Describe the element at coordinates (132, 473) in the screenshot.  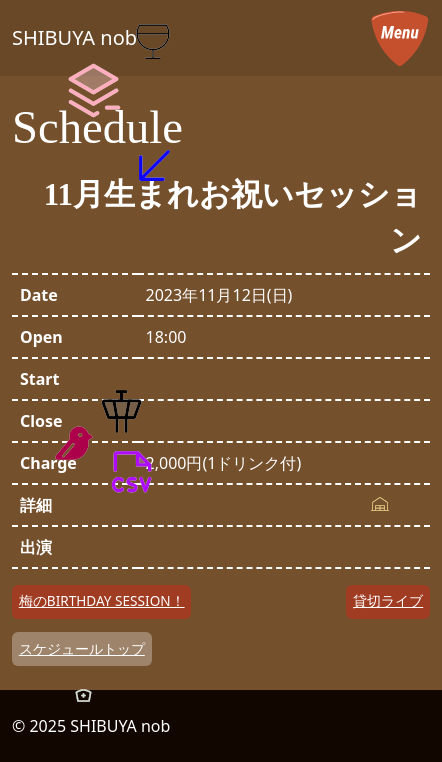
I see `open or view a CSV file` at that location.